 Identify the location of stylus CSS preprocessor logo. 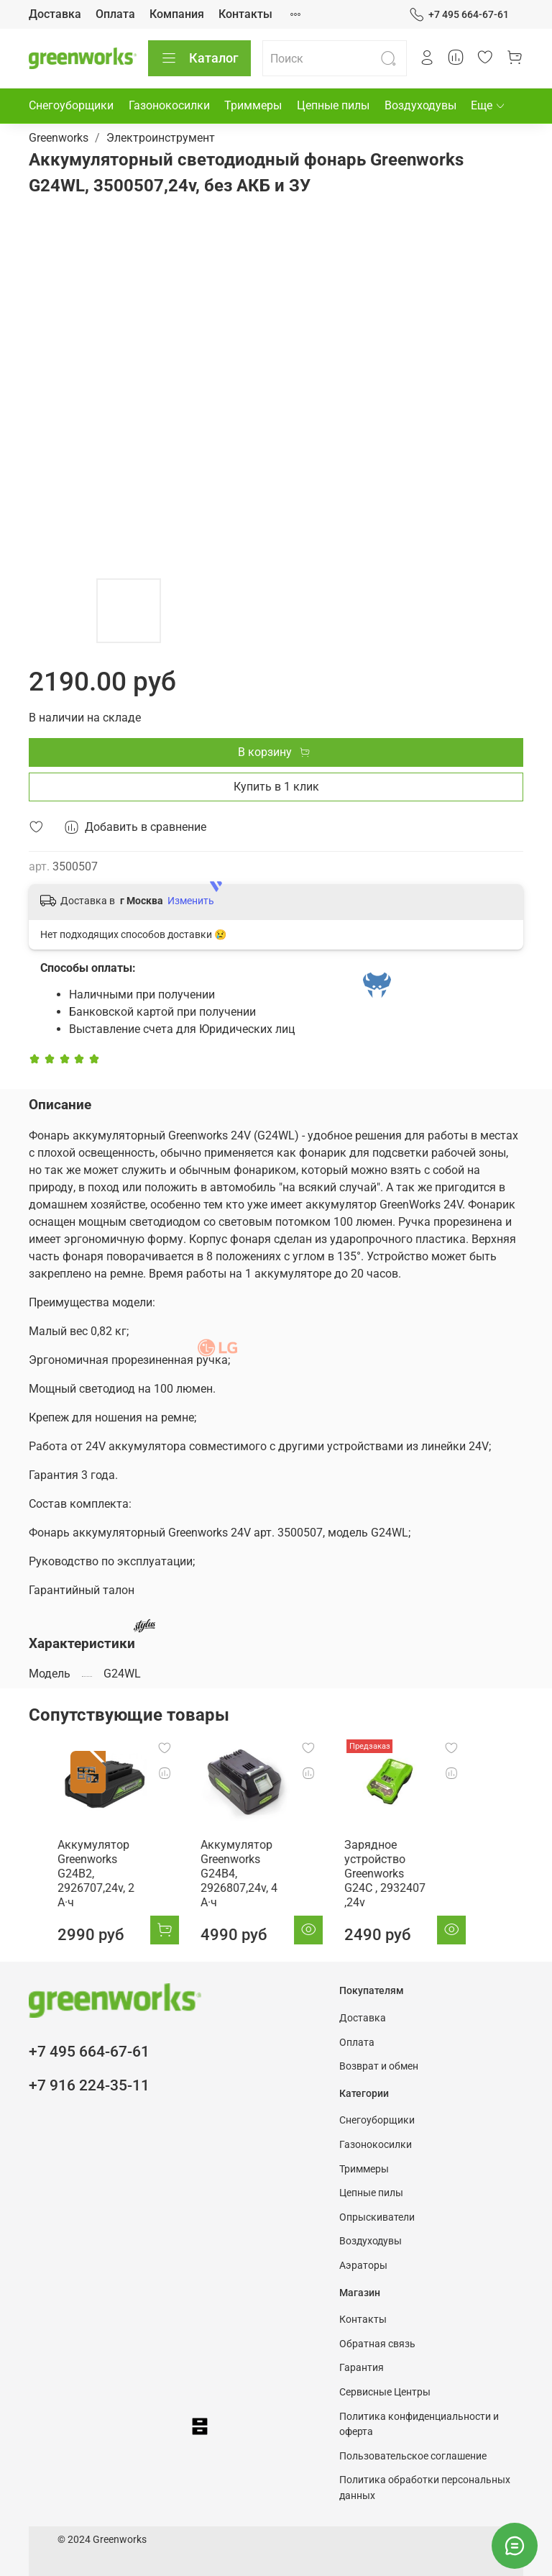
(144, 1626).